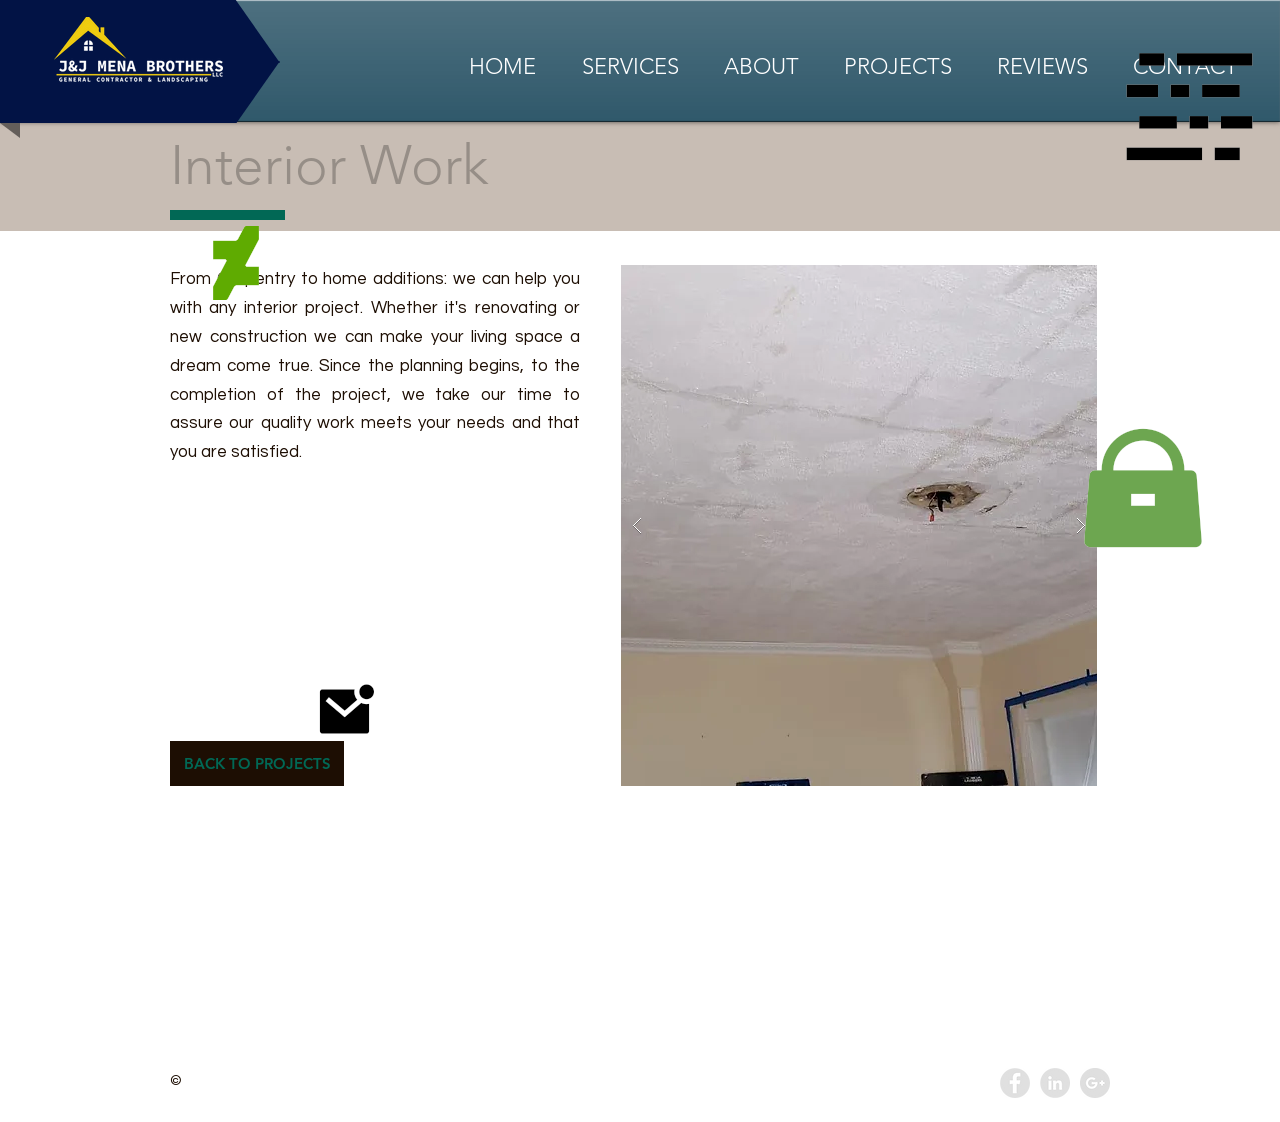 The width and height of the screenshot is (1280, 1122). I want to click on indicates unread mail or messages, so click(344, 711).